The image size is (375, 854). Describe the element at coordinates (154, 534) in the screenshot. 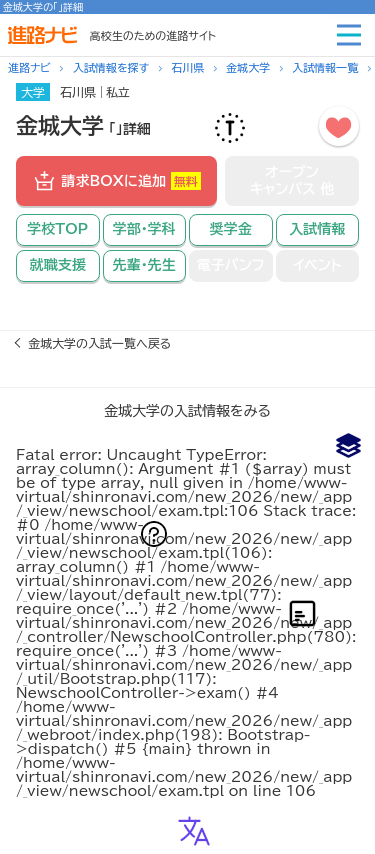

I see `access help or support` at that location.